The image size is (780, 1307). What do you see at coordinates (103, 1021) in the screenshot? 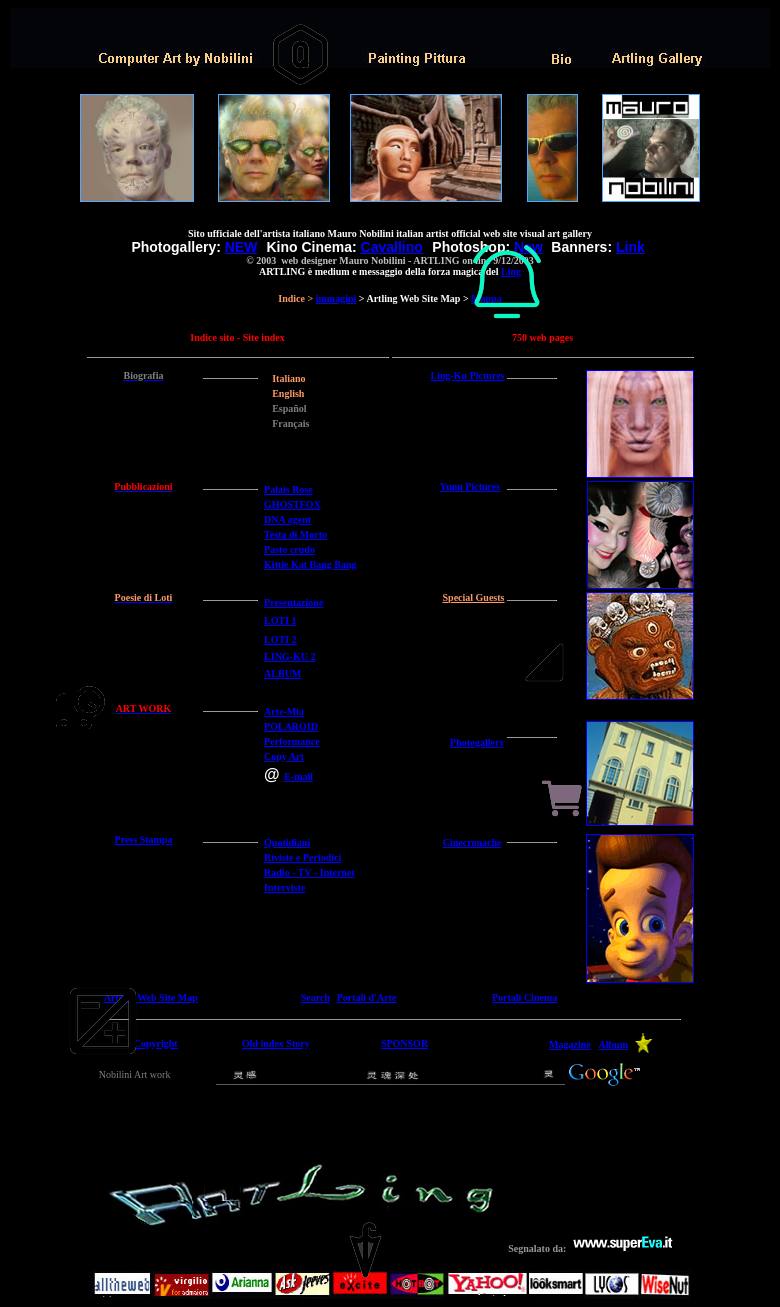
I see `adjust image exposure settings` at bounding box center [103, 1021].